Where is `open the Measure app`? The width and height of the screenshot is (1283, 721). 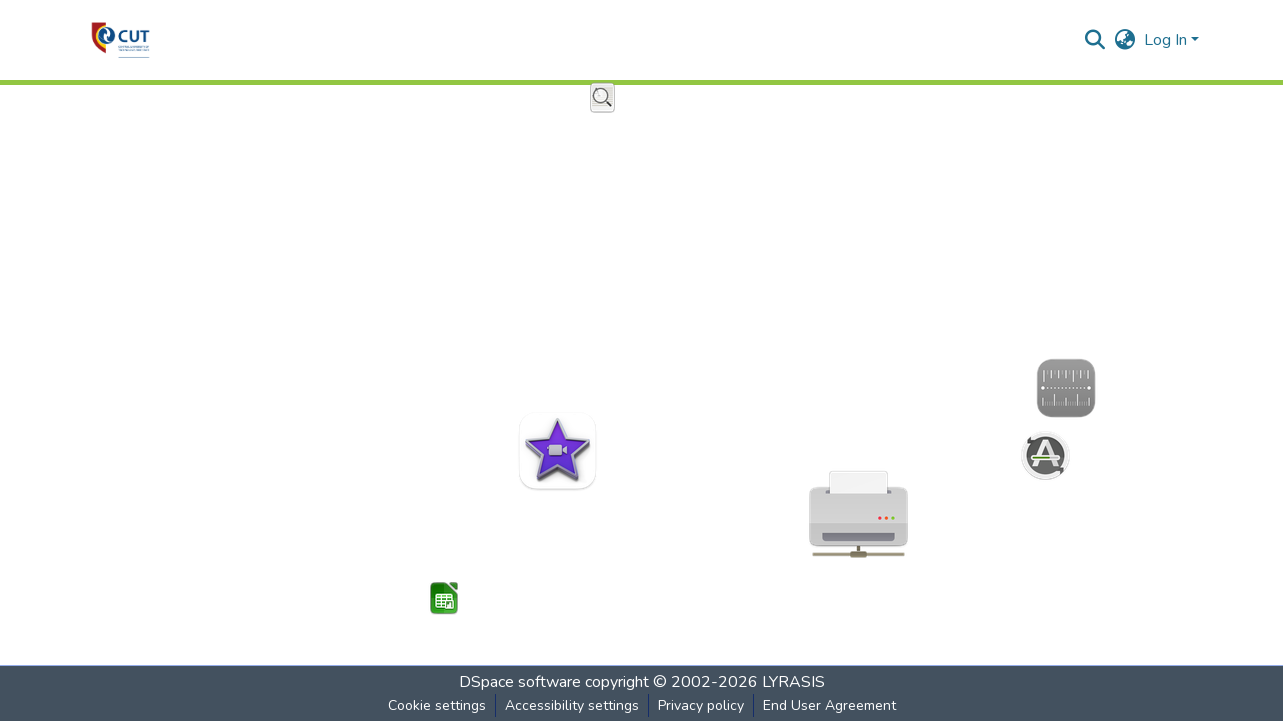 open the Measure app is located at coordinates (1066, 388).